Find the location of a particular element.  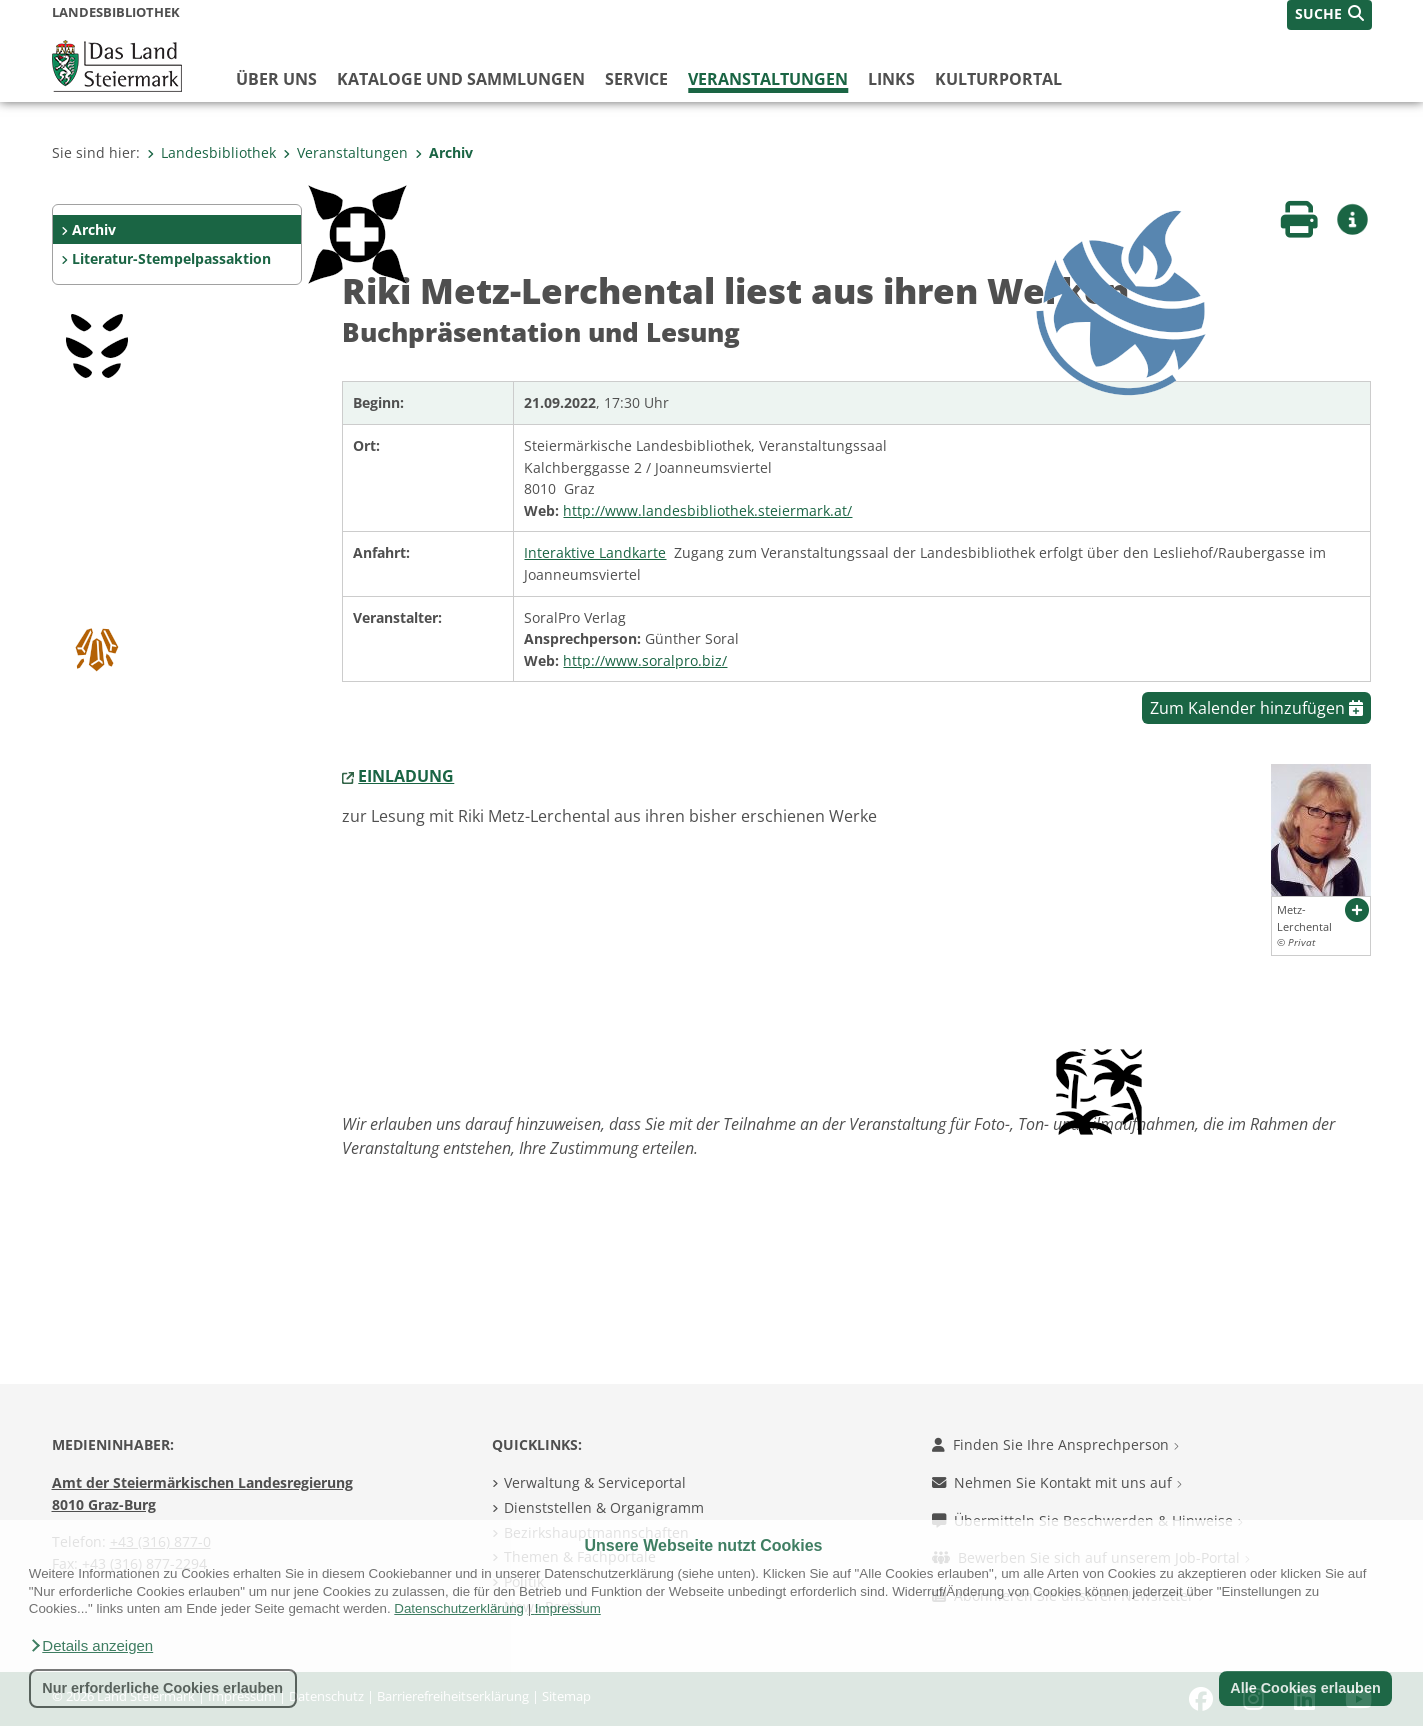

activate hunter vision or tracking mode is located at coordinates (97, 346).